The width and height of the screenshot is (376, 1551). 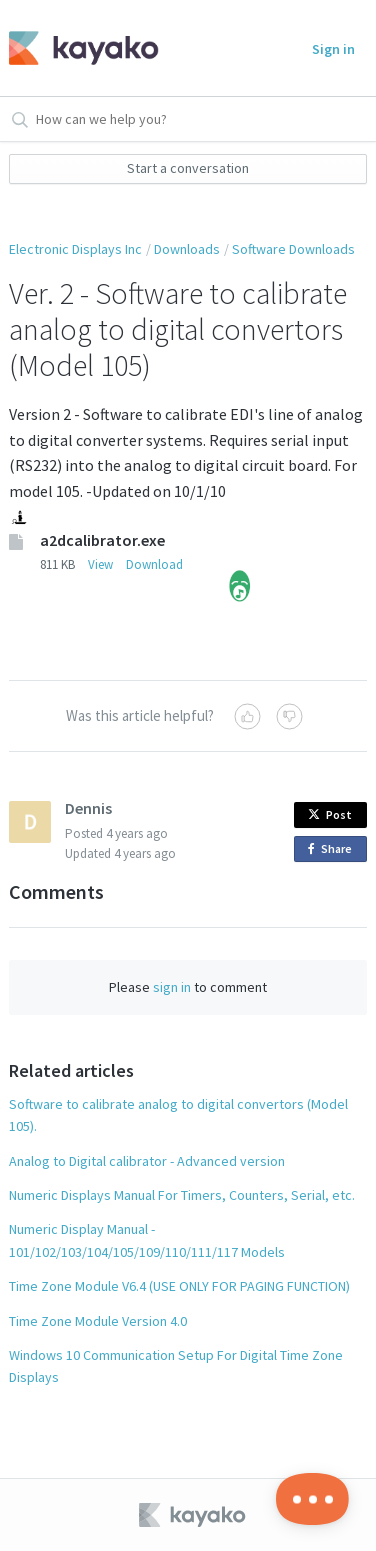 What do you see at coordinates (19, 518) in the screenshot?
I see `decorative candle or lighting element in a game interface` at bounding box center [19, 518].